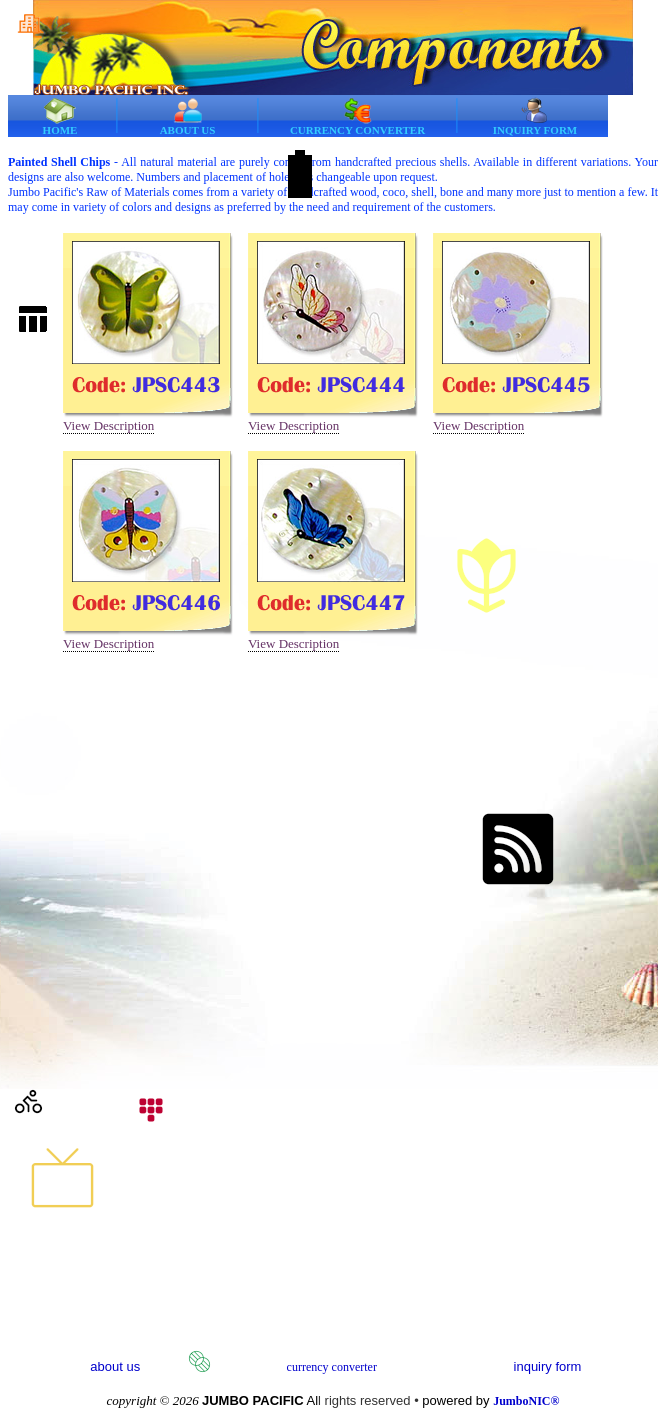 The height and width of the screenshot is (1409, 658). Describe the element at coordinates (62, 1181) in the screenshot. I see `access tv or video streaming content` at that location.